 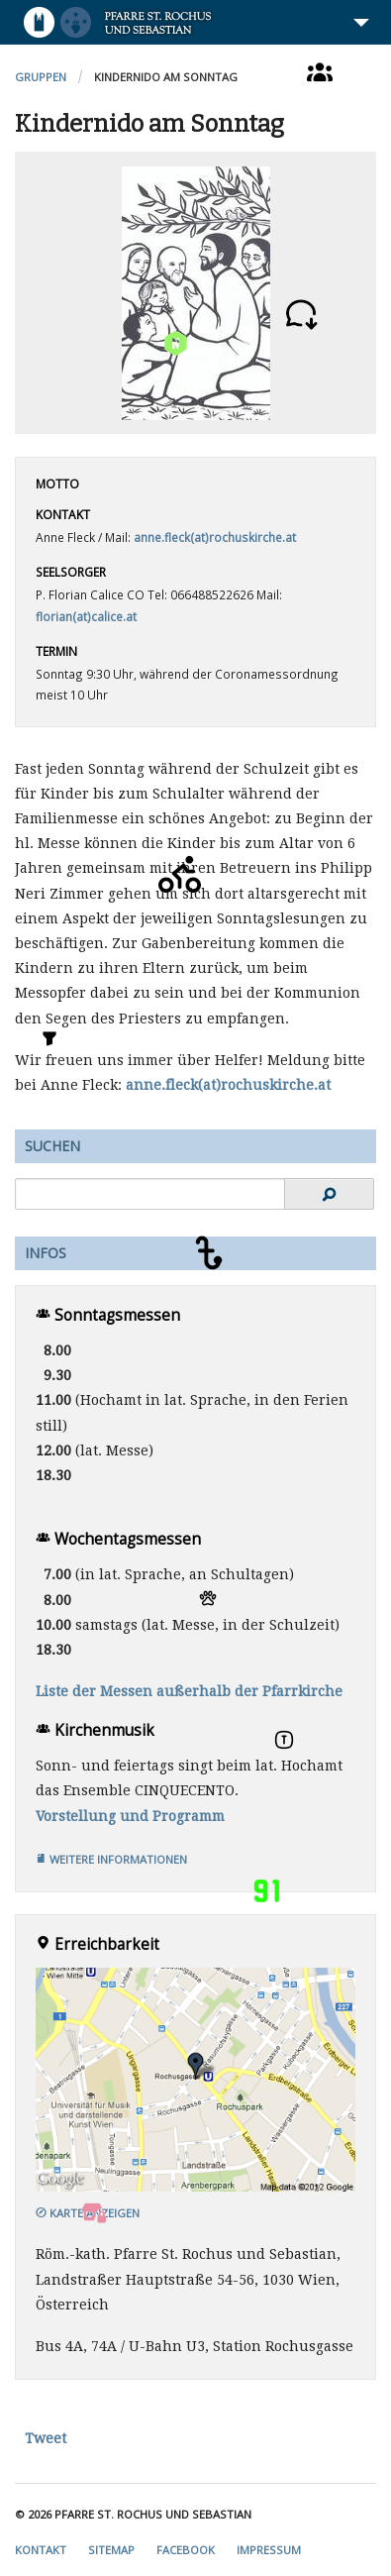 I want to click on indicates a locked or secured store, so click(x=93, y=2211).